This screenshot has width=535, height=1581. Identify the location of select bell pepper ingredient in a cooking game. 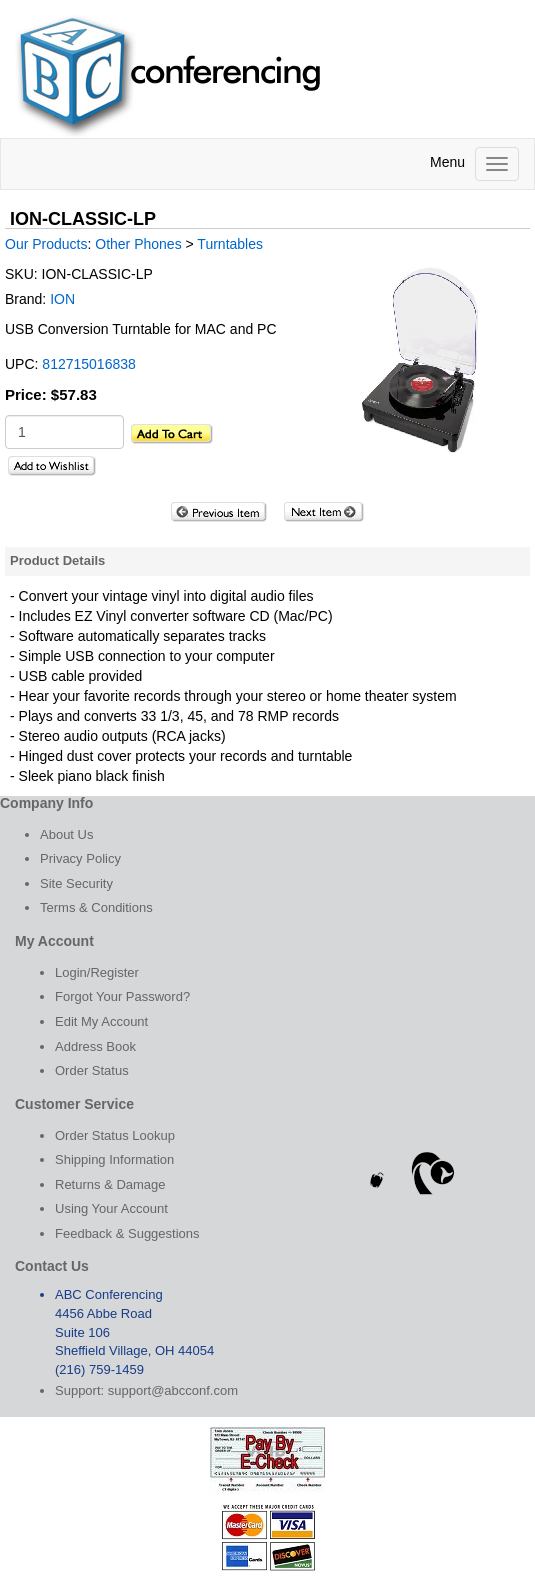
(377, 1180).